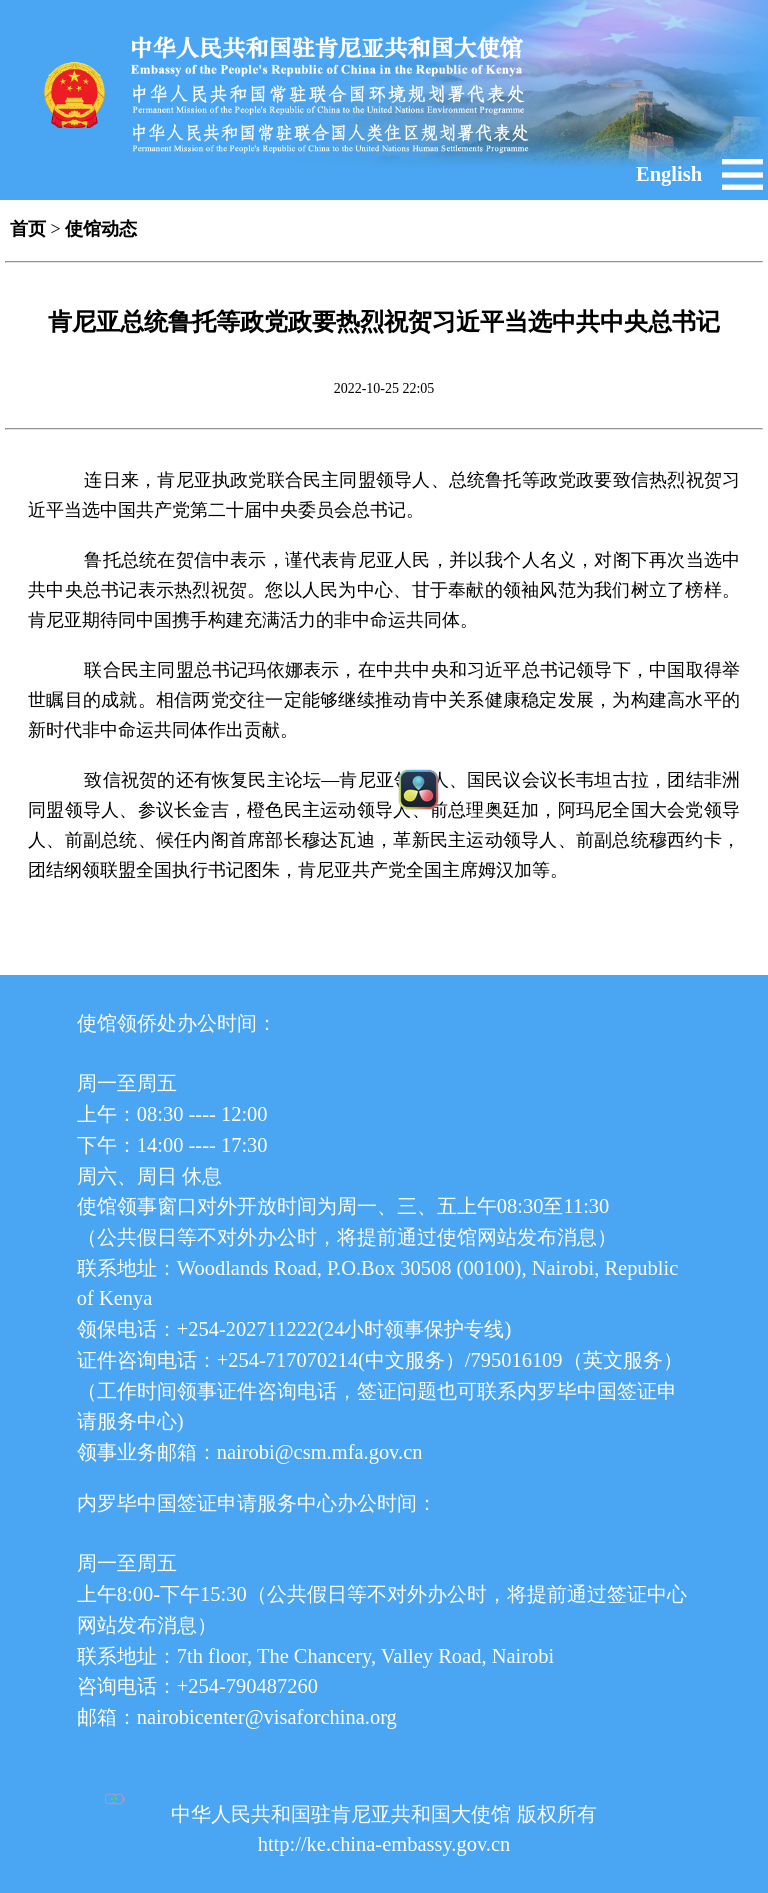 The image size is (768, 1893). What do you see at coordinates (418, 789) in the screenshot?
I see `open DaVinci Resolve video editing application` at bounding box center [418, 789].